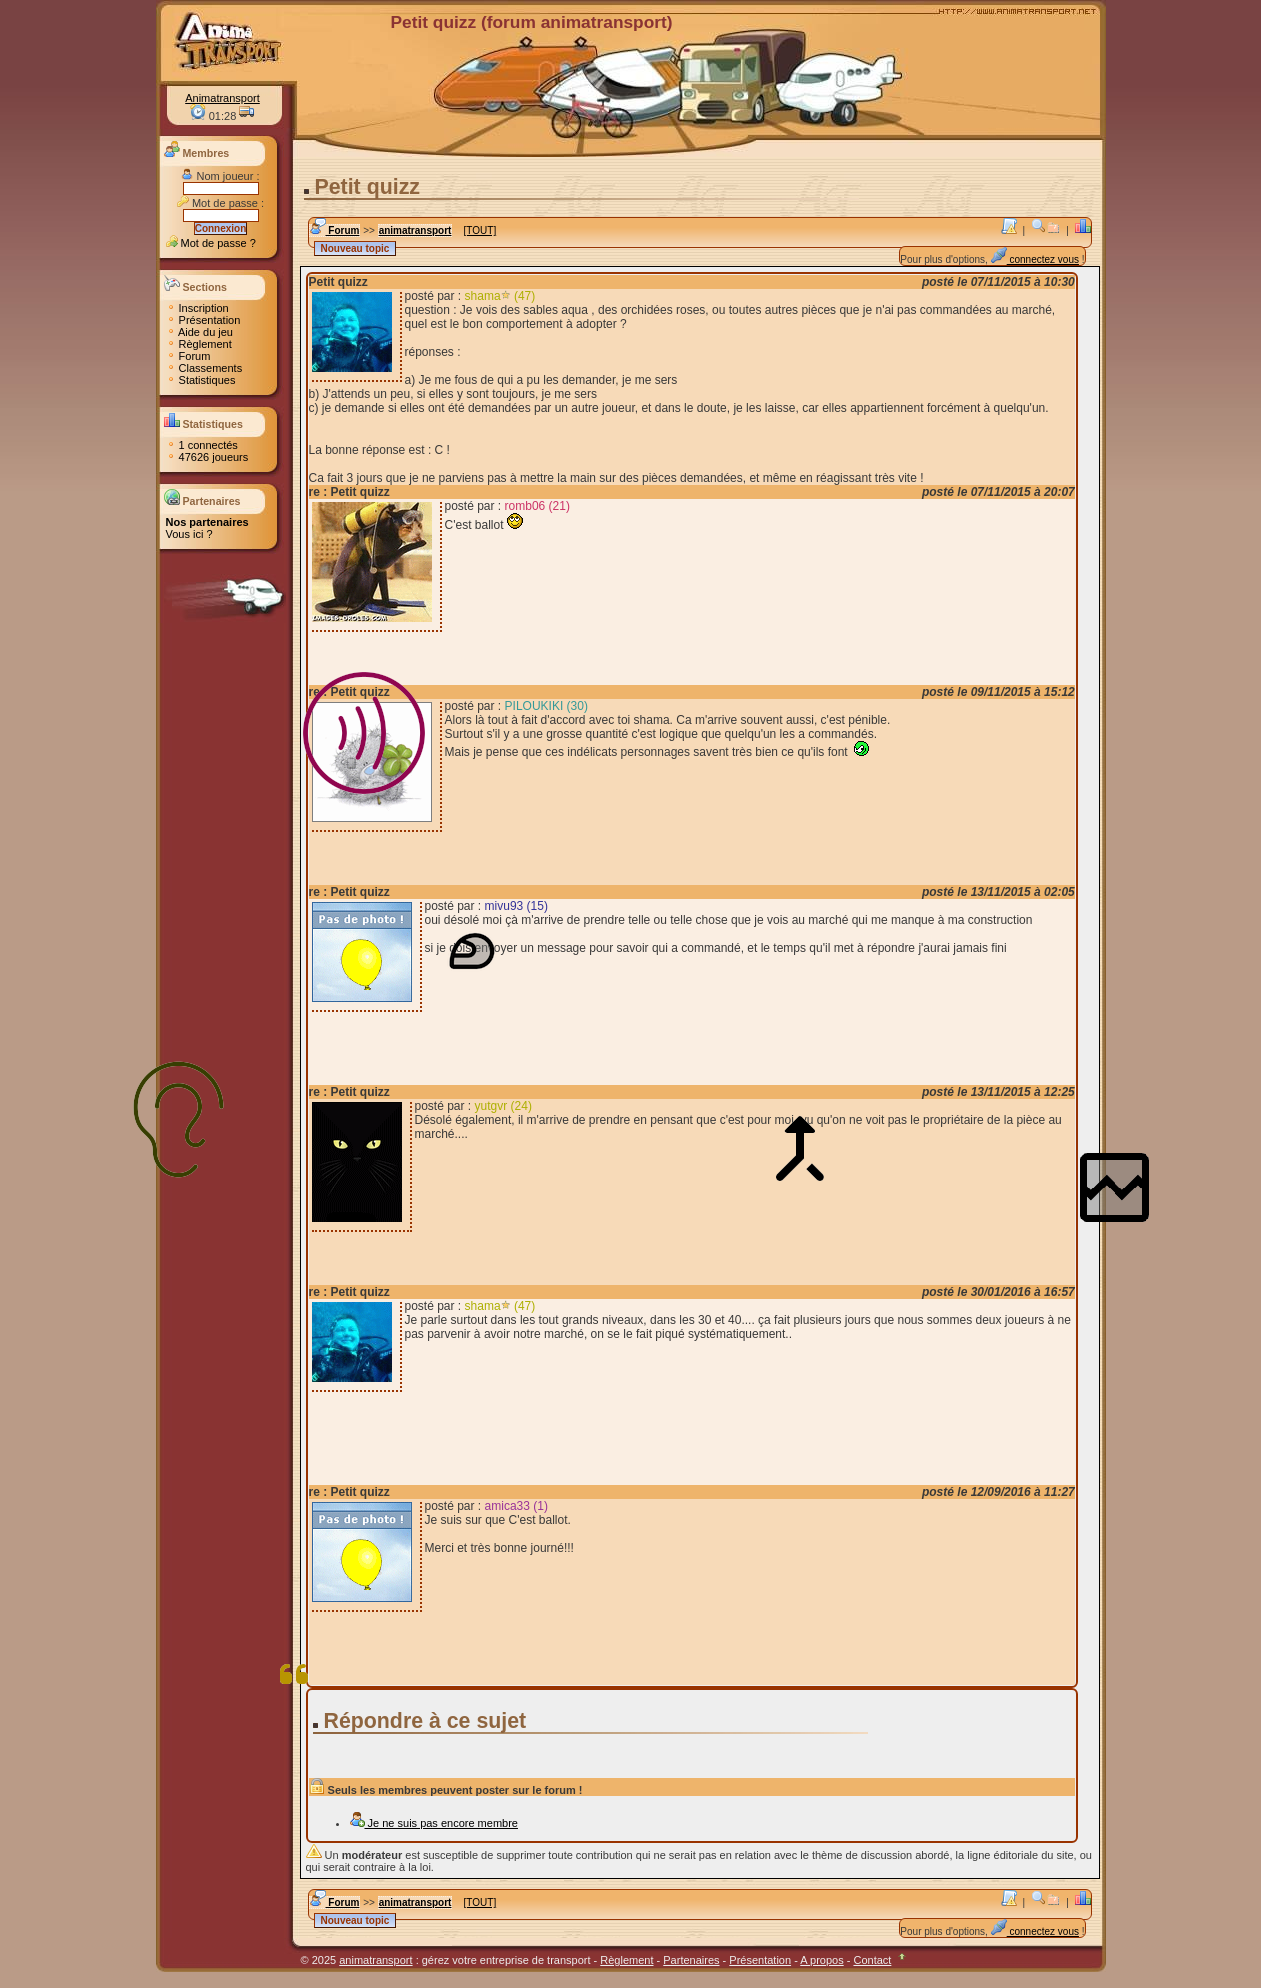 This screenshot has width=1261, height=1988. What do you see at coordinates (800, 1149) in the screenshot?
I see `merge two active calls into a conference` at bounding box center [800, 1149].